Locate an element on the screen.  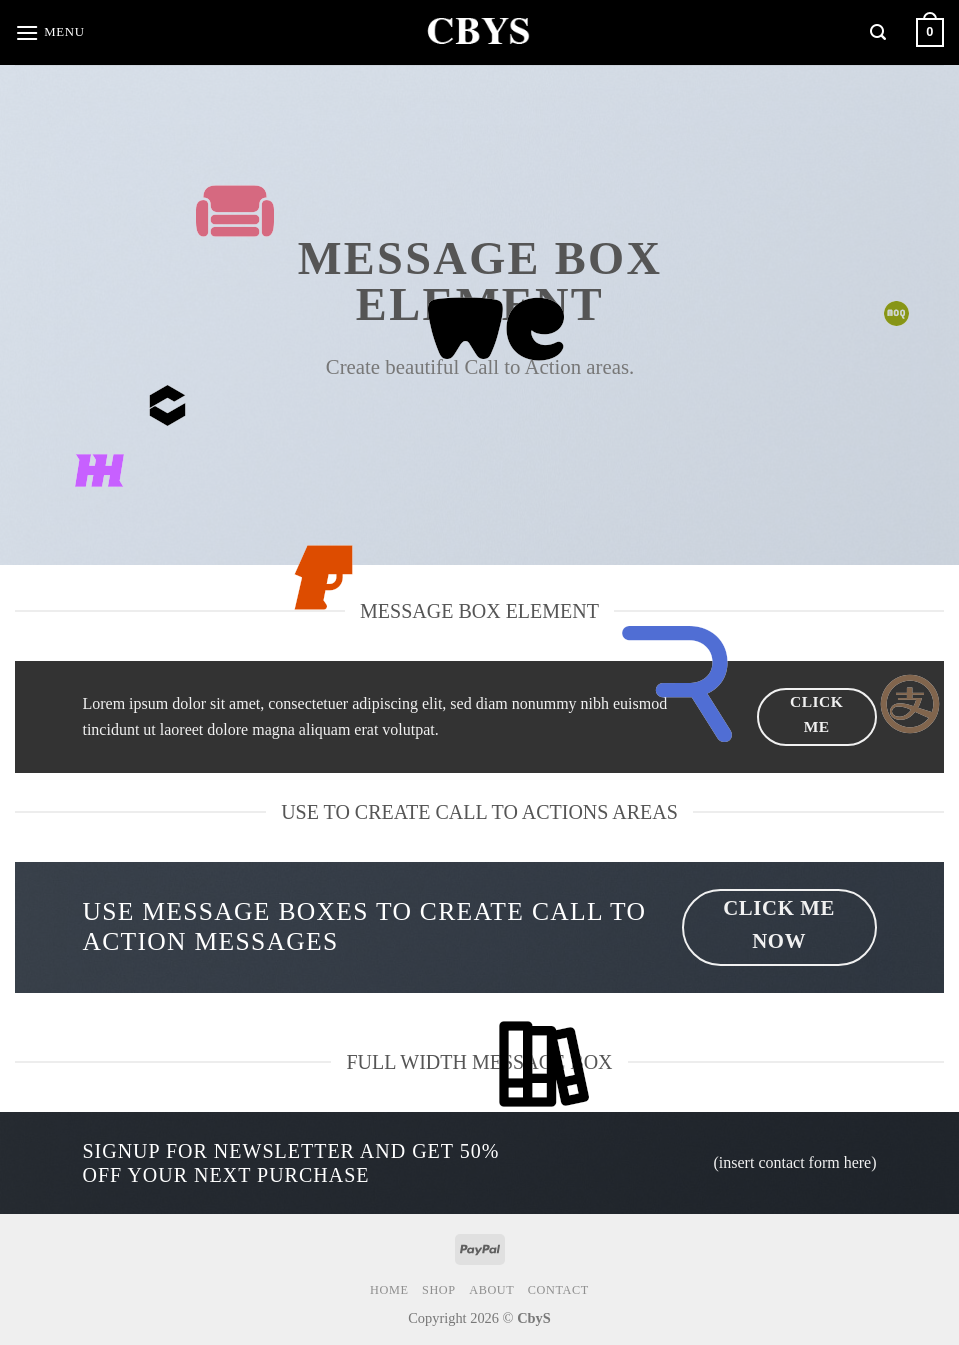
check body temperature is located at coordinates (323, 577).